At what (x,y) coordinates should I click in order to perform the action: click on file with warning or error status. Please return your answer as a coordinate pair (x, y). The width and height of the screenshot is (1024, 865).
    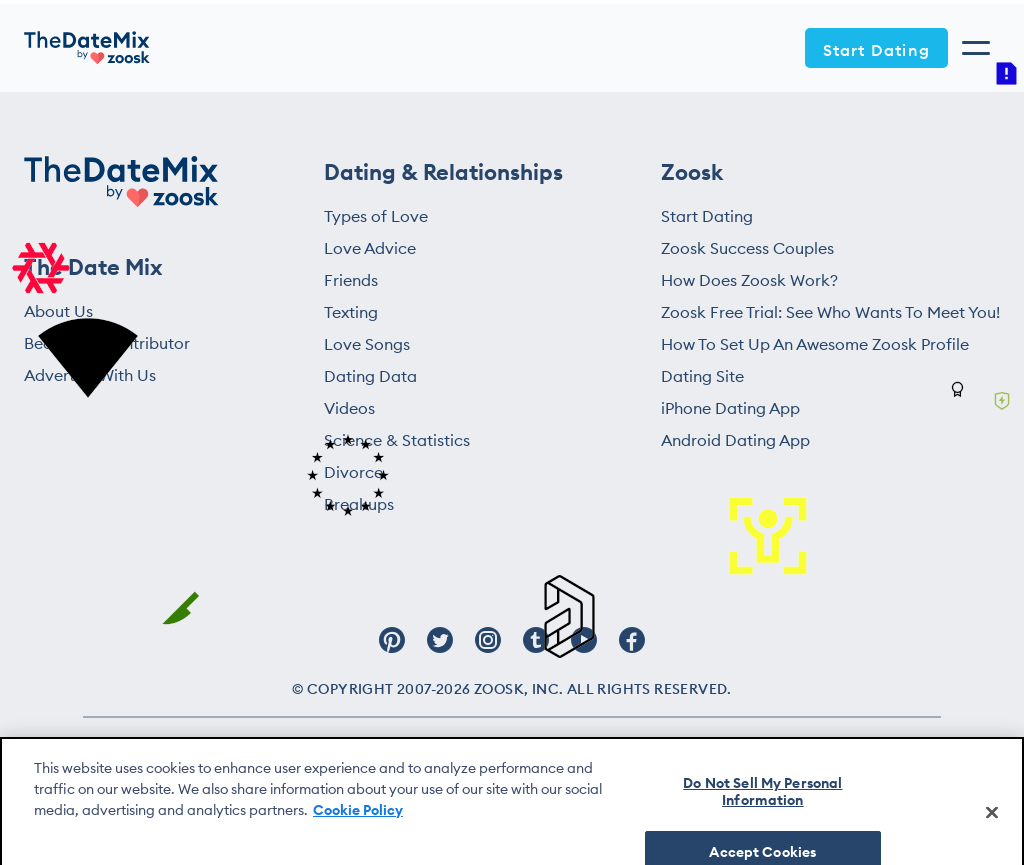
    Looking at the image, I should click on (1006, 73).